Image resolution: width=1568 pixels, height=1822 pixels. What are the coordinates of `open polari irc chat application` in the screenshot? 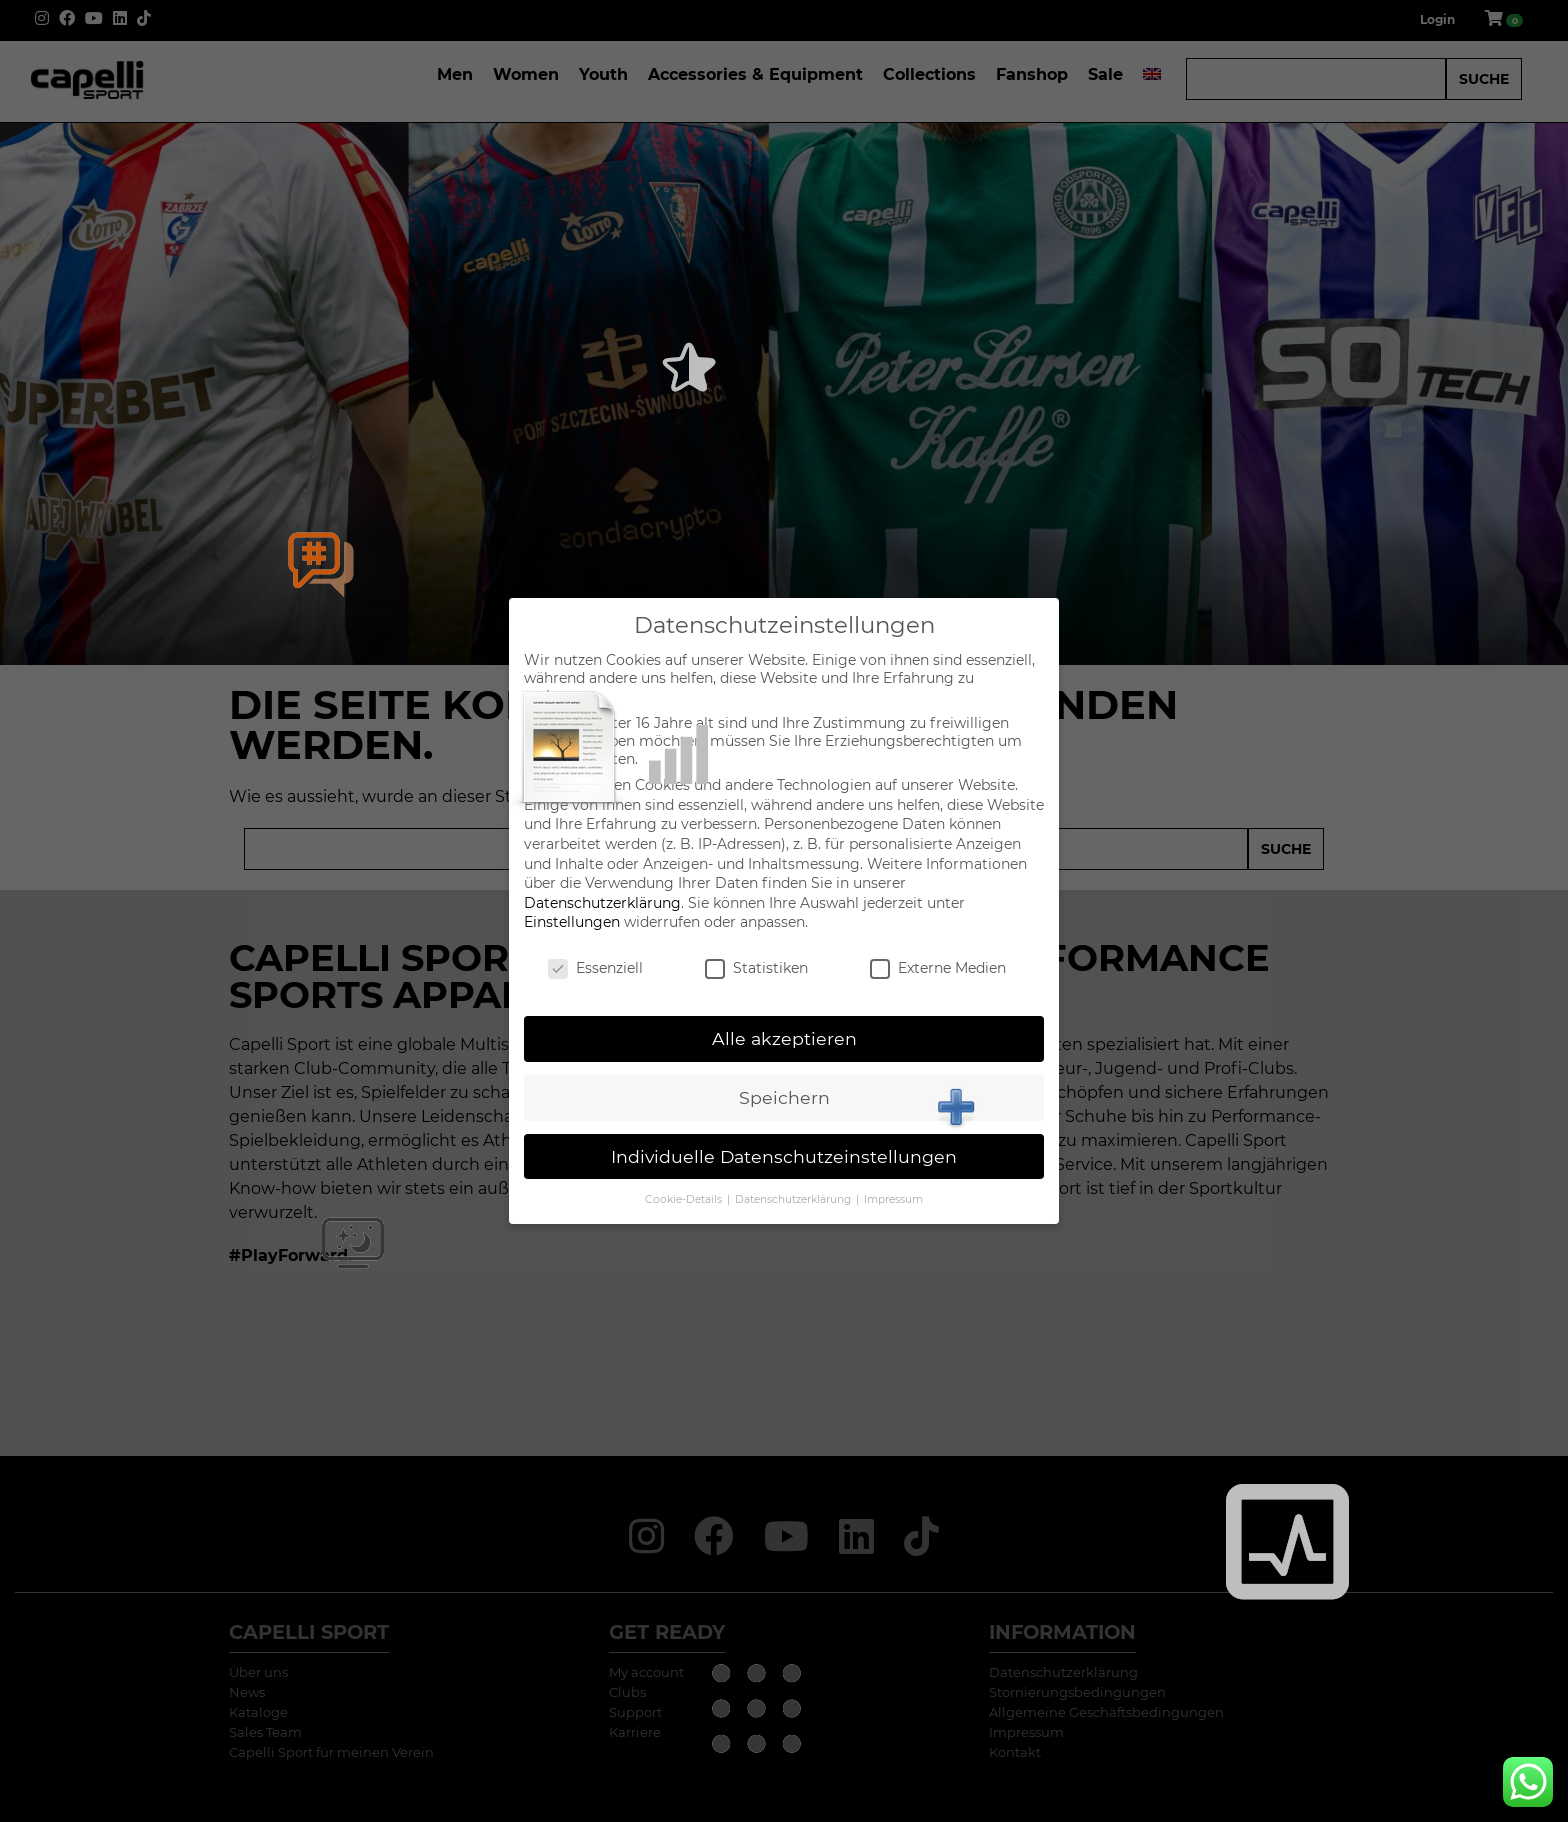 It's located at (321, 565).